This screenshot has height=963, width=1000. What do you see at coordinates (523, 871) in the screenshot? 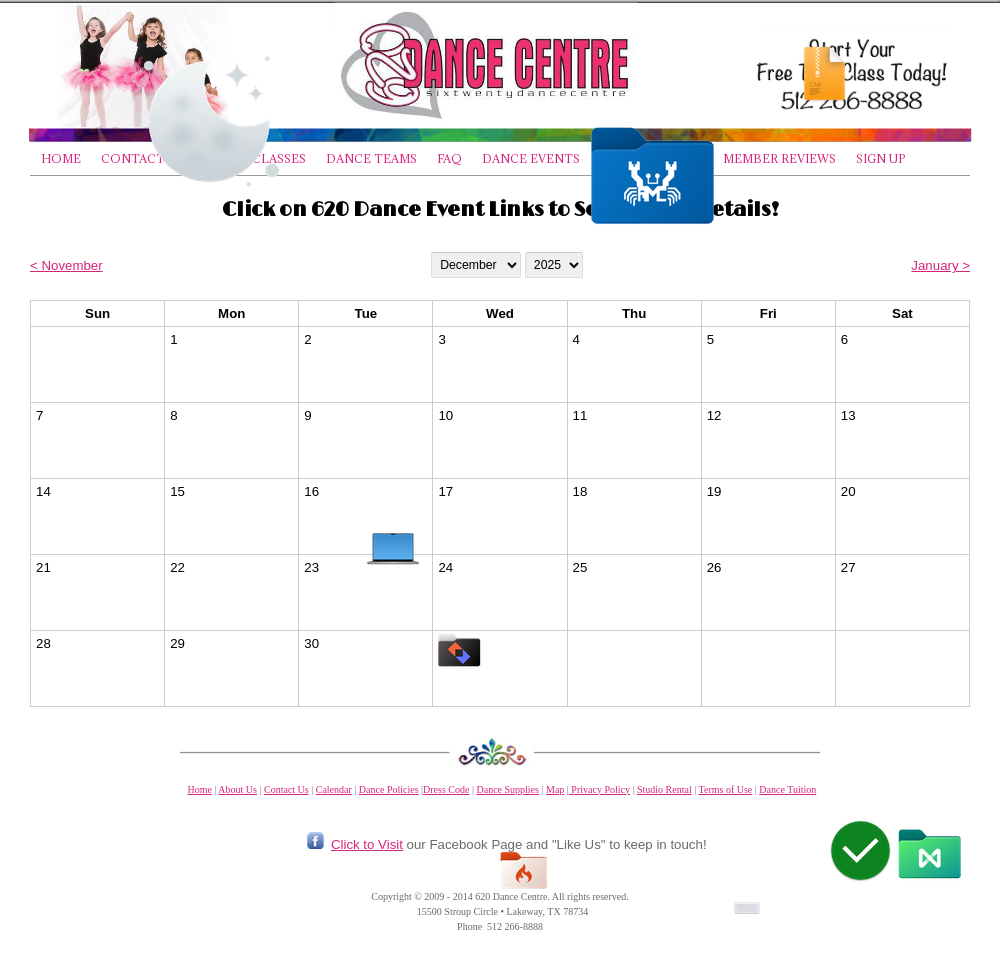
I see `codeigniter framework project folder` at bounding box center [523, 871].